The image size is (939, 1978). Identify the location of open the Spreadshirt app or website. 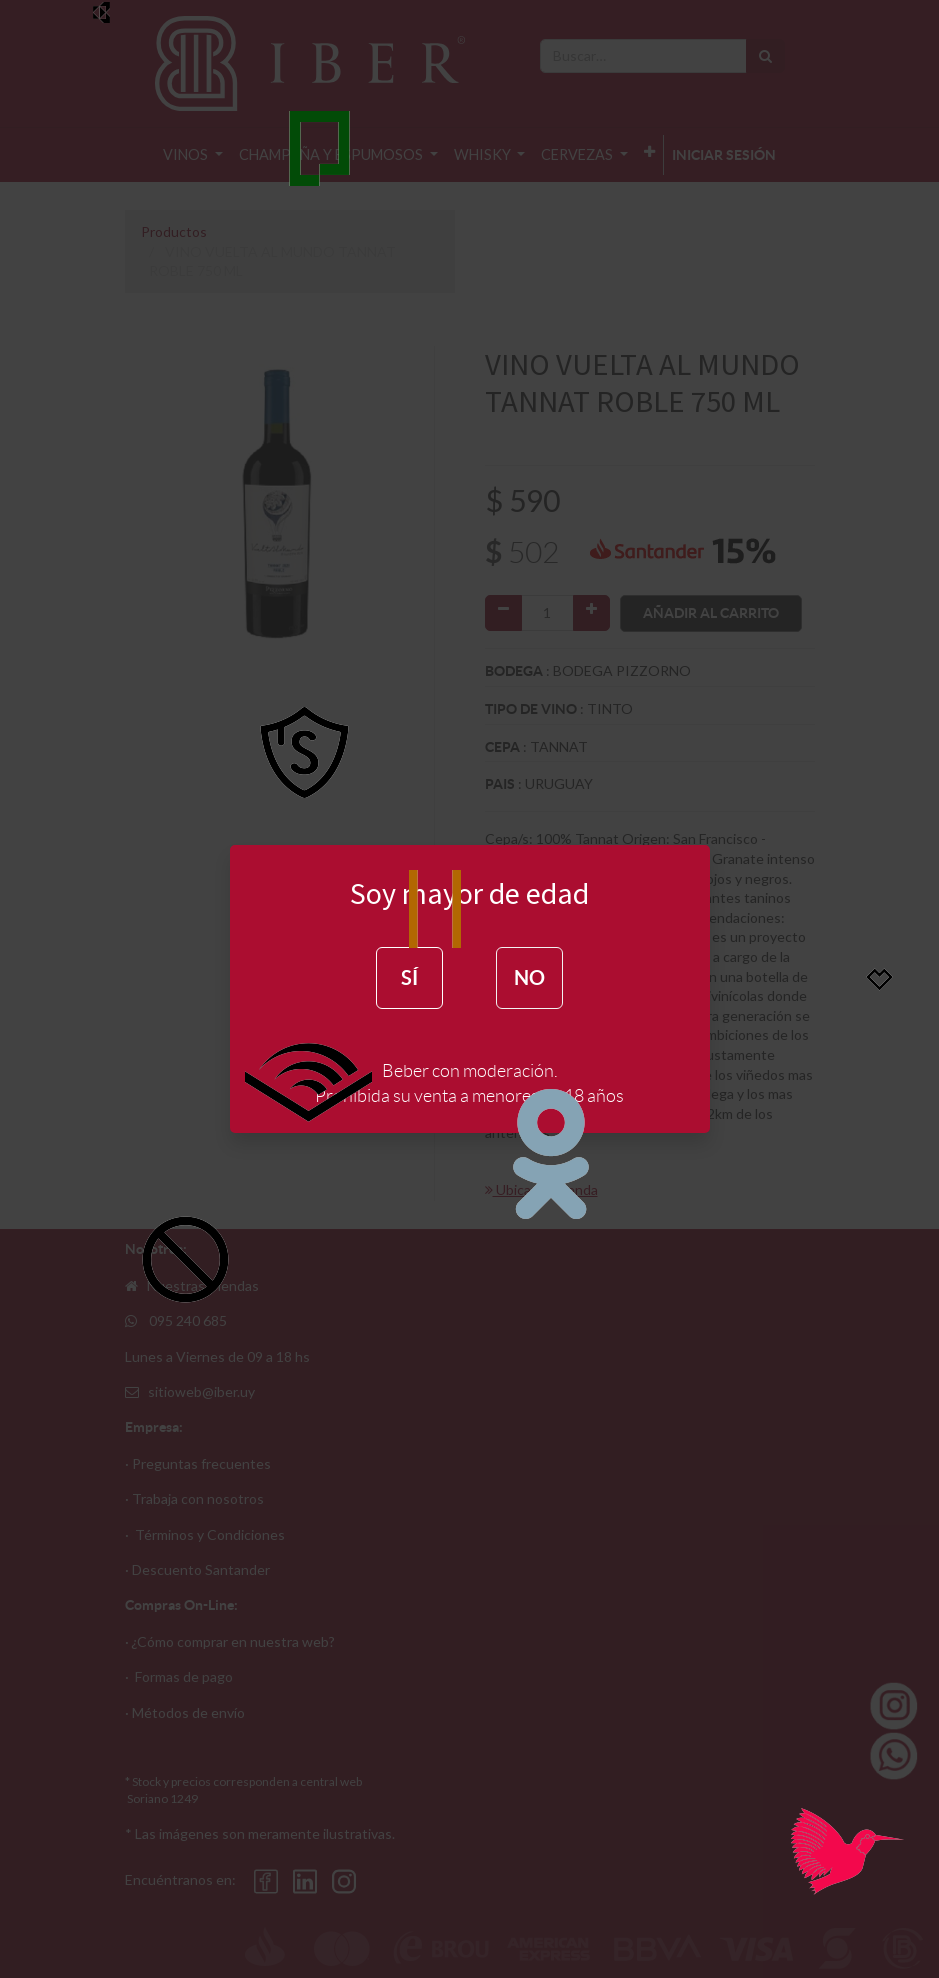
(879, 979).